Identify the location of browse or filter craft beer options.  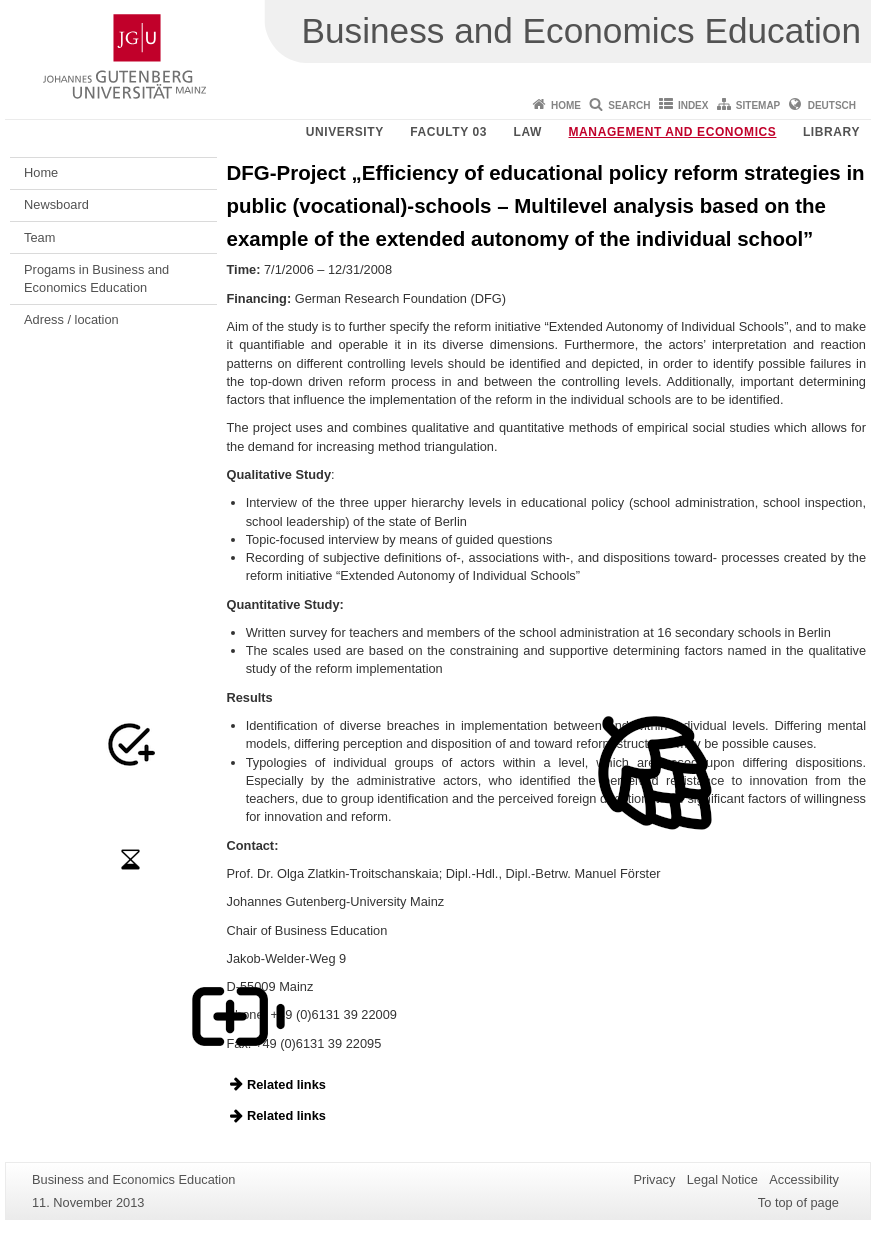
(655, 773).